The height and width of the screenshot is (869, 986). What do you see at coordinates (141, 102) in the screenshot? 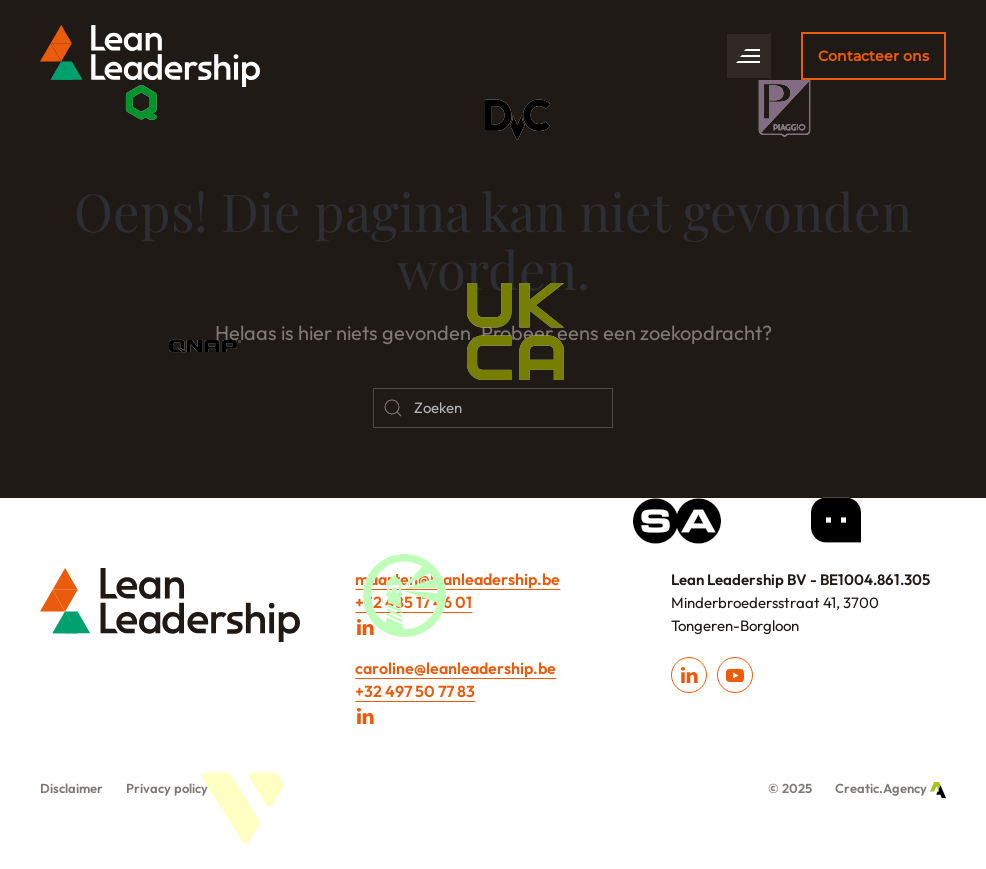
I see `qubes os logo` at bounding box center [141, 102].